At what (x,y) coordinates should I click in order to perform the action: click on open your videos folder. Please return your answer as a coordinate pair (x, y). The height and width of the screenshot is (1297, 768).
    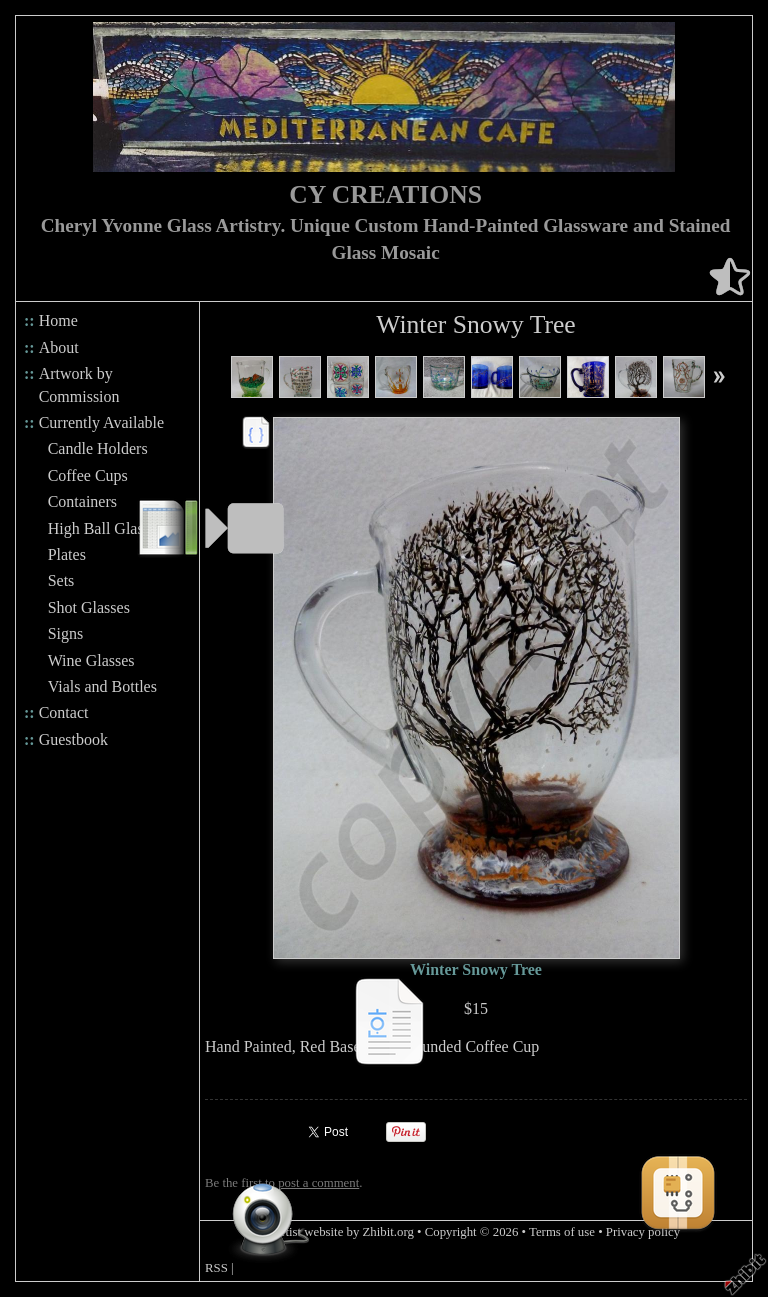
    Looking at the image, I should click on (244, 525).